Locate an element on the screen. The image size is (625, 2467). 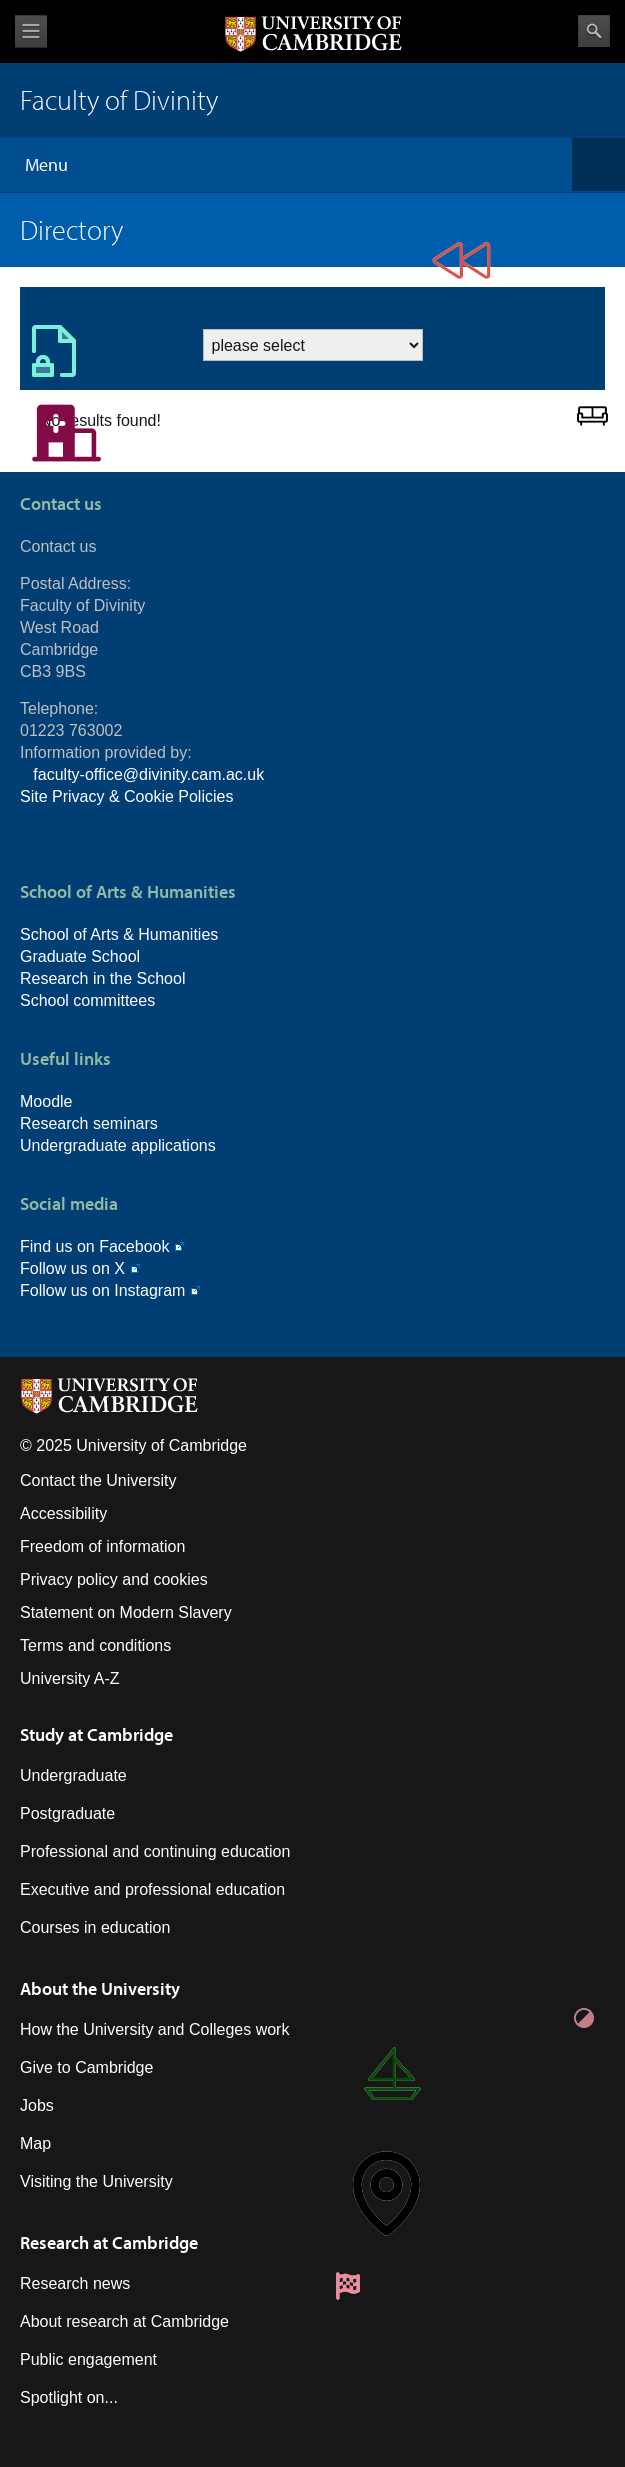
browse furniture or home decor is located at coordinates (592, 415).